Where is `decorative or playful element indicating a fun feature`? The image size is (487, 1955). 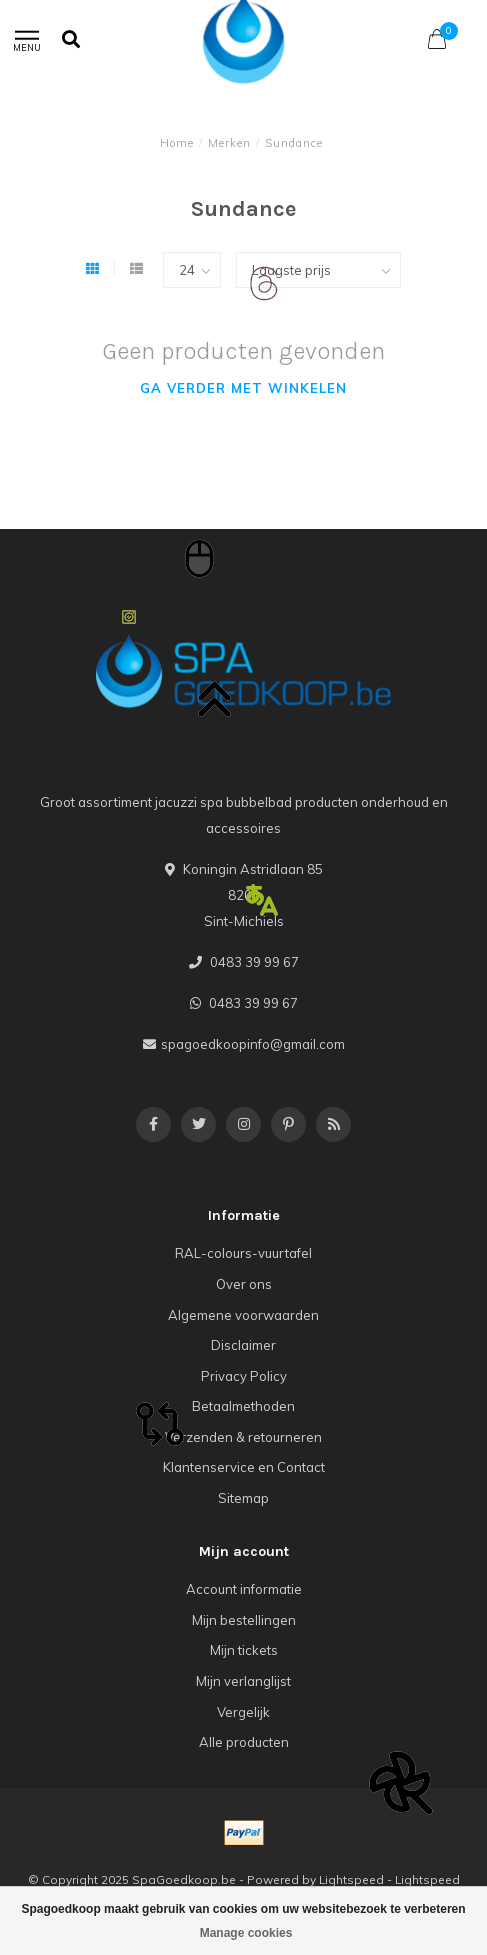 decorative or playful element indicating a fun feature is located at coordinates (402, 1784).